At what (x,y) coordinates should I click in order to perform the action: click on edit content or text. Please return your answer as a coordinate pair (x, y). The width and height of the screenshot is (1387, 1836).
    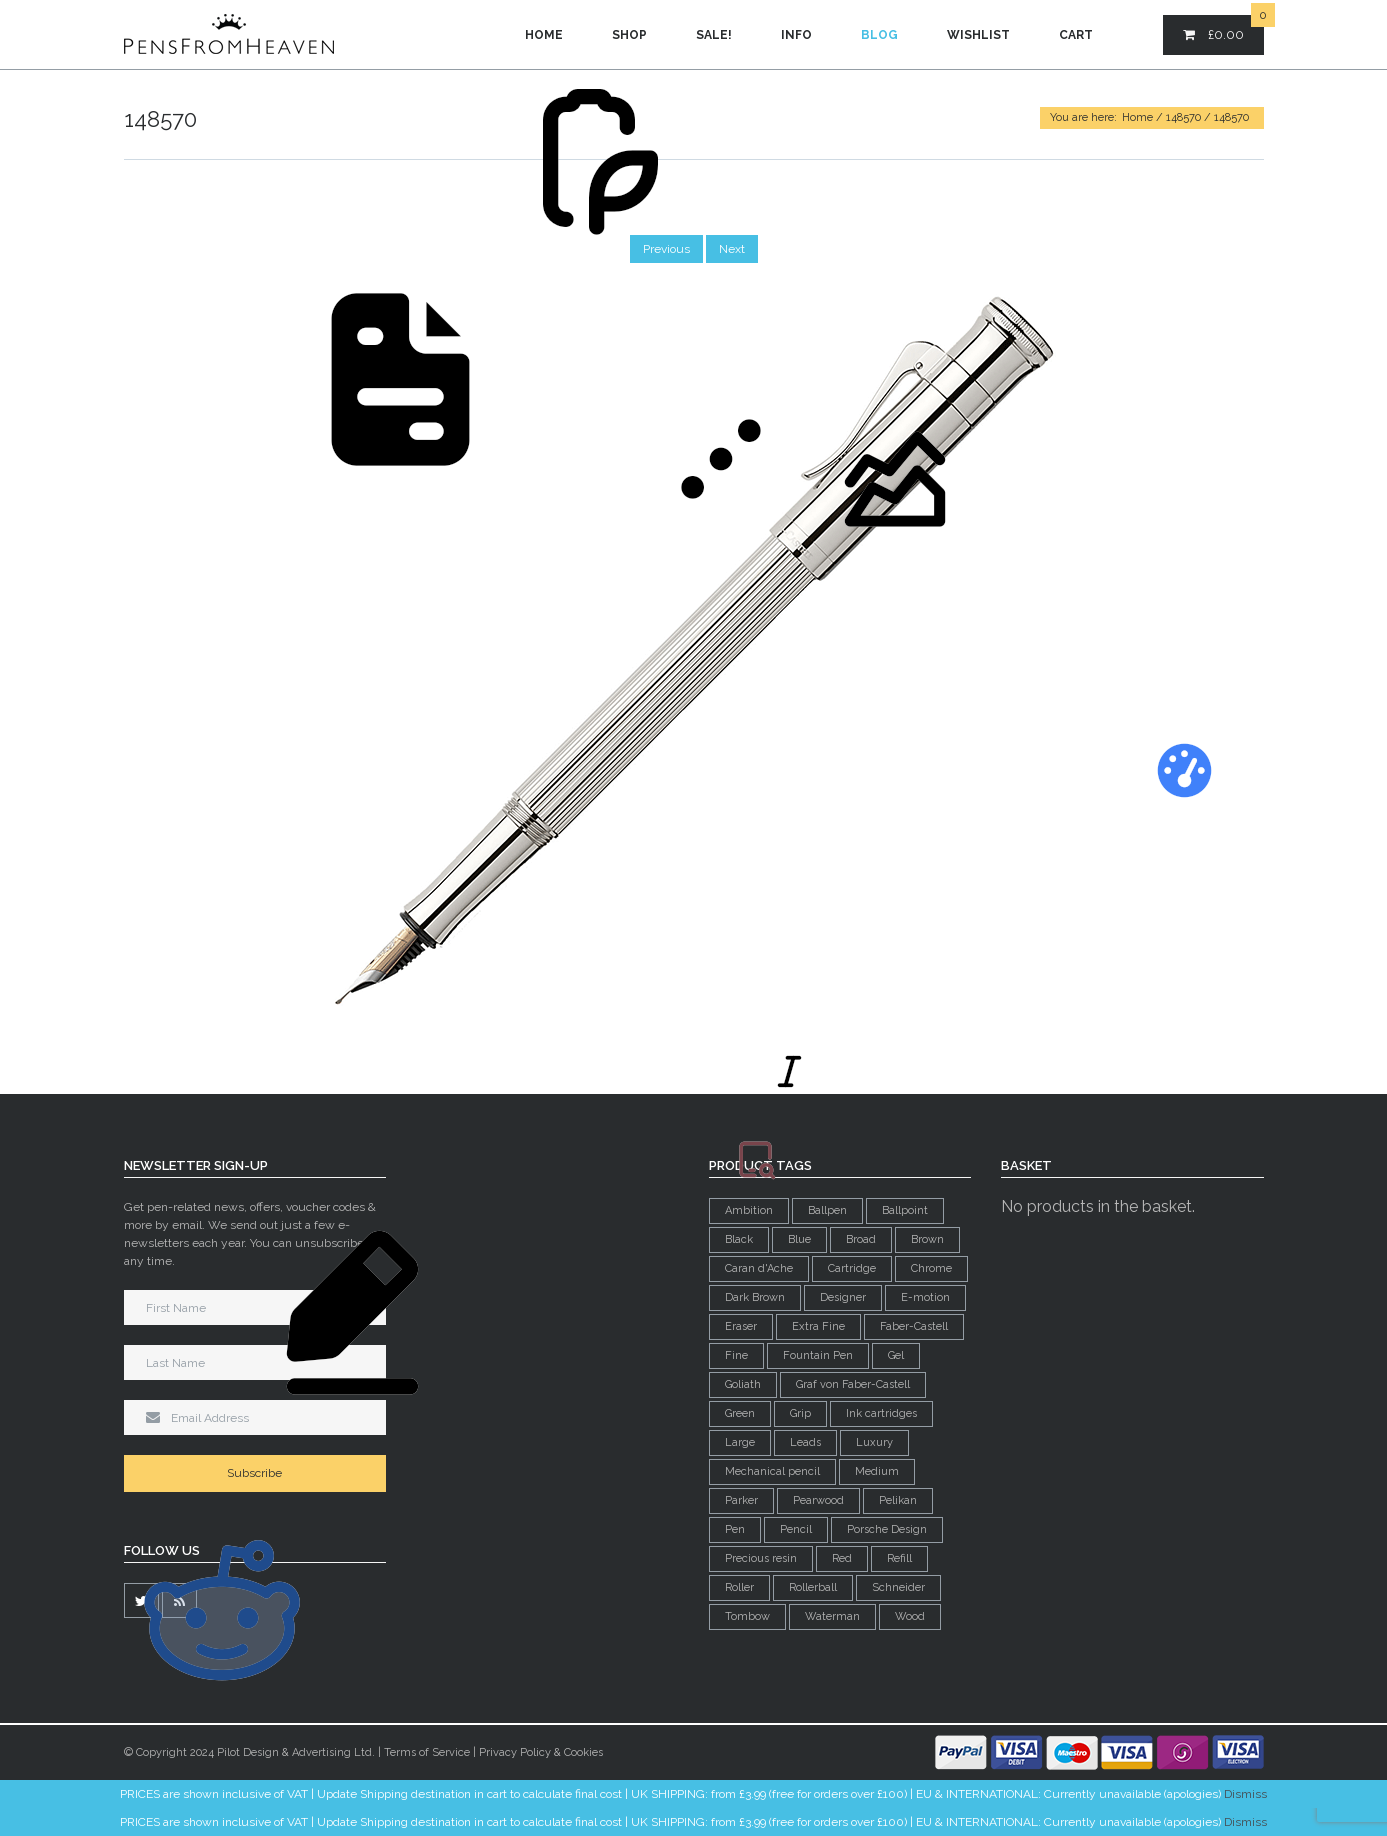
    Looking at the image, I should click on (352, 1312).